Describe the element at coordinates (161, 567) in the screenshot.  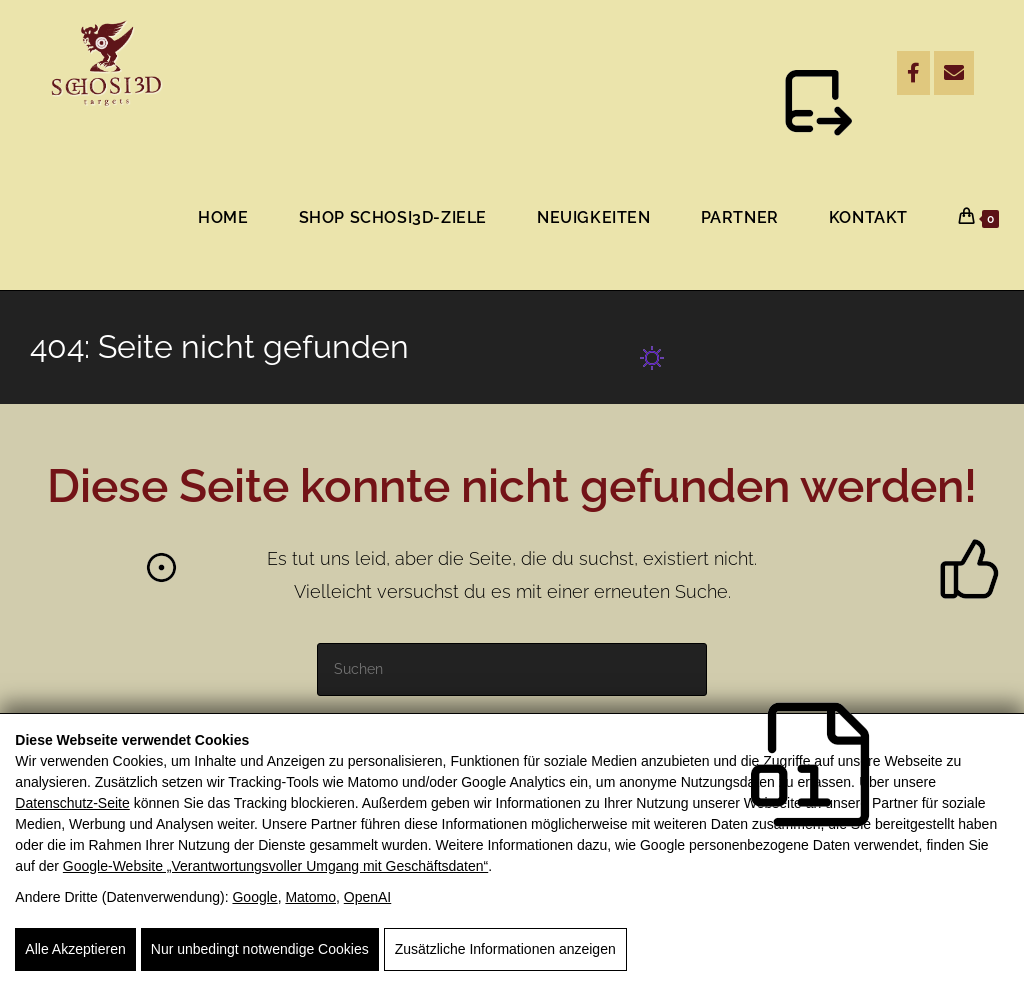
I see `select or mark an item as active` at that location.